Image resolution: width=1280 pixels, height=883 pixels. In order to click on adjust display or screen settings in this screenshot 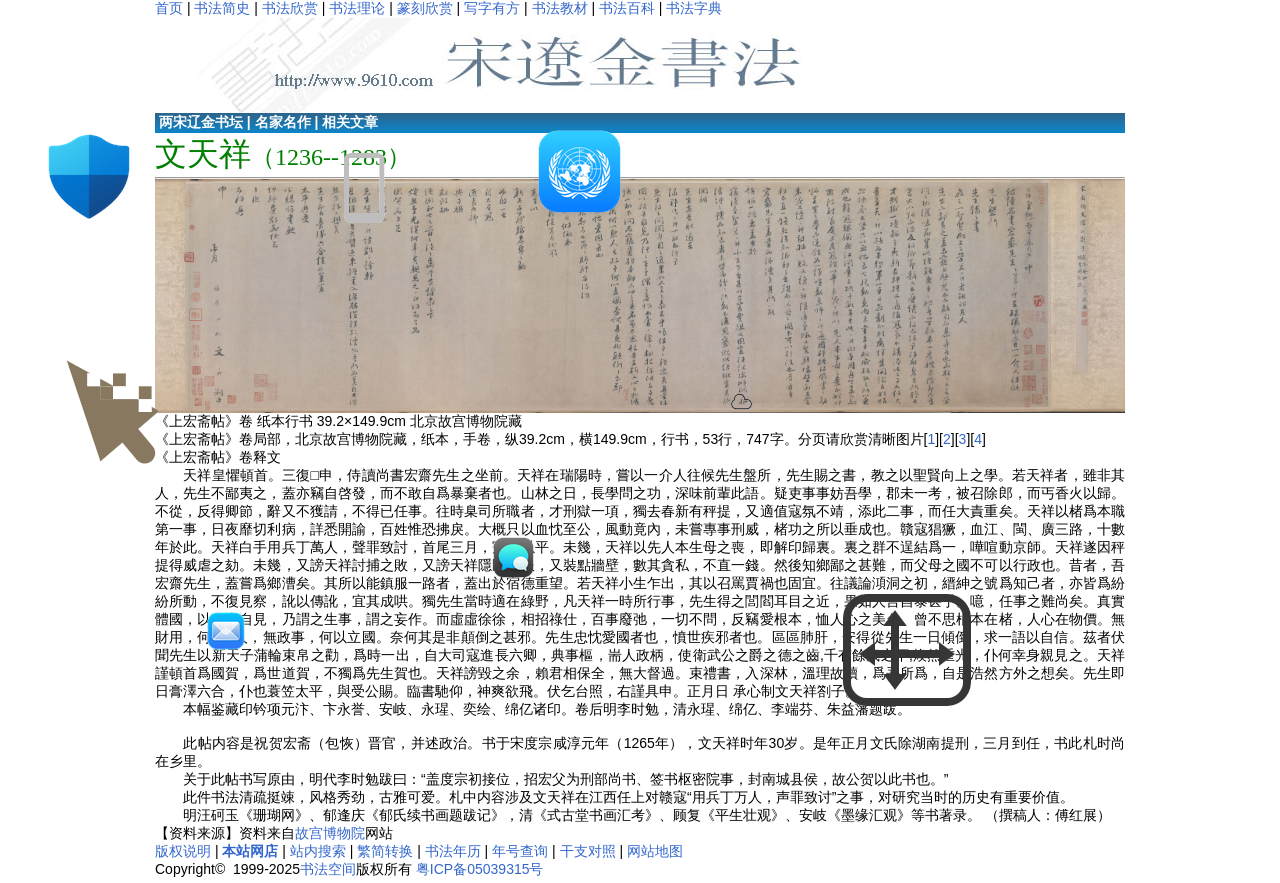, I will do `click(907, 650)`.